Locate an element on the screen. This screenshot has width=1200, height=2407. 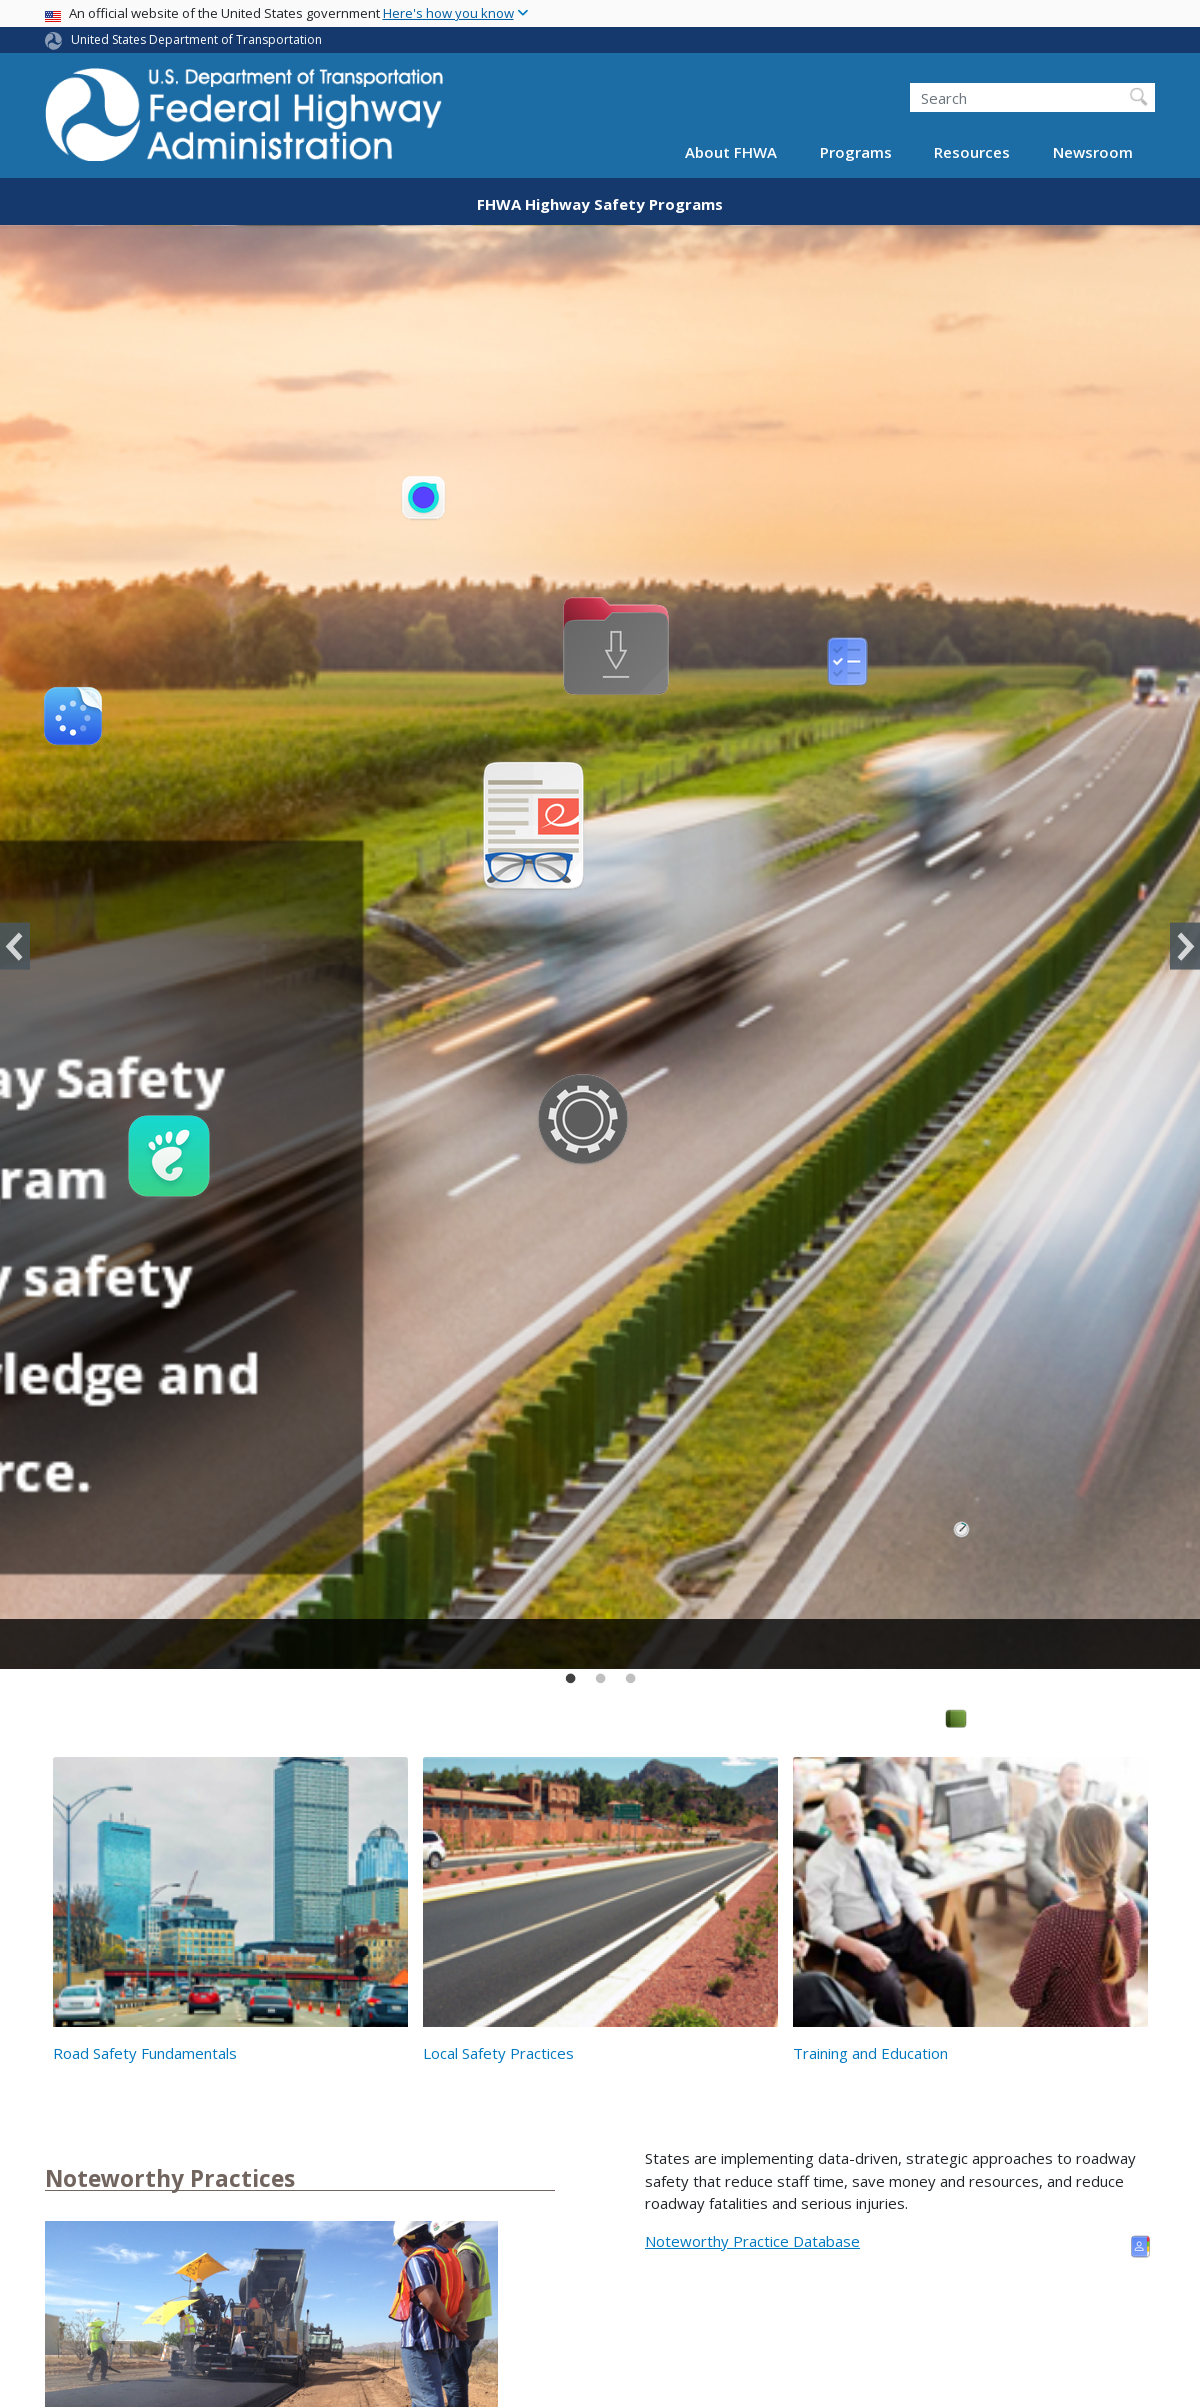
open your bookmarks app is located at coordinates (847, 661).